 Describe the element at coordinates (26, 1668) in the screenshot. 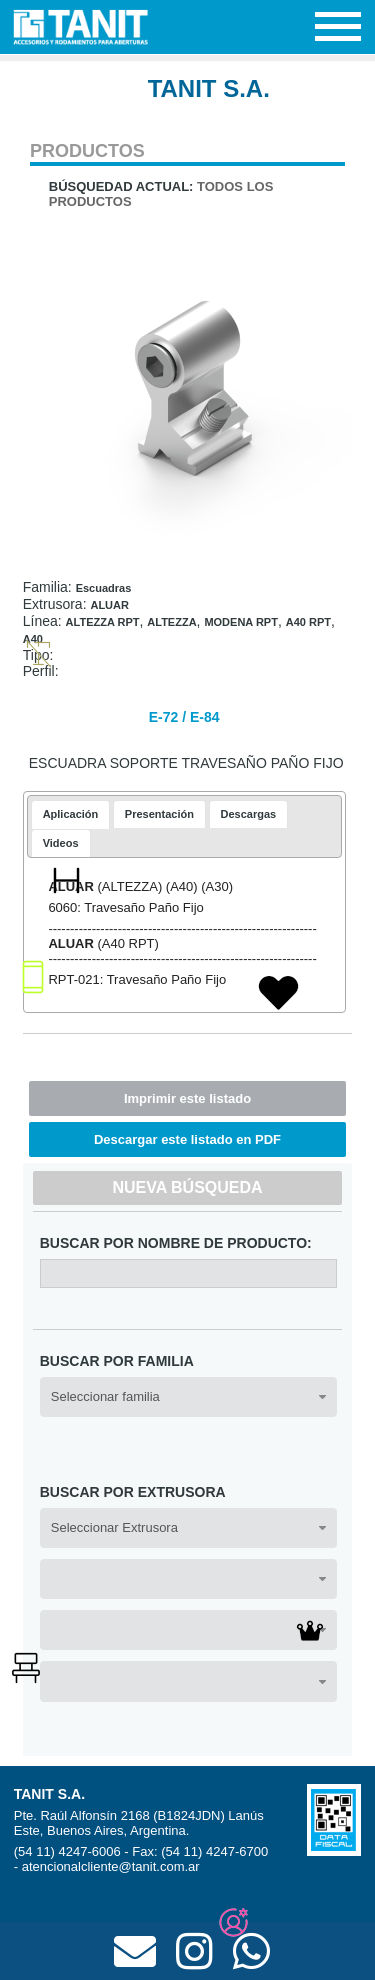

I see `select seating or furniture options` at that location.